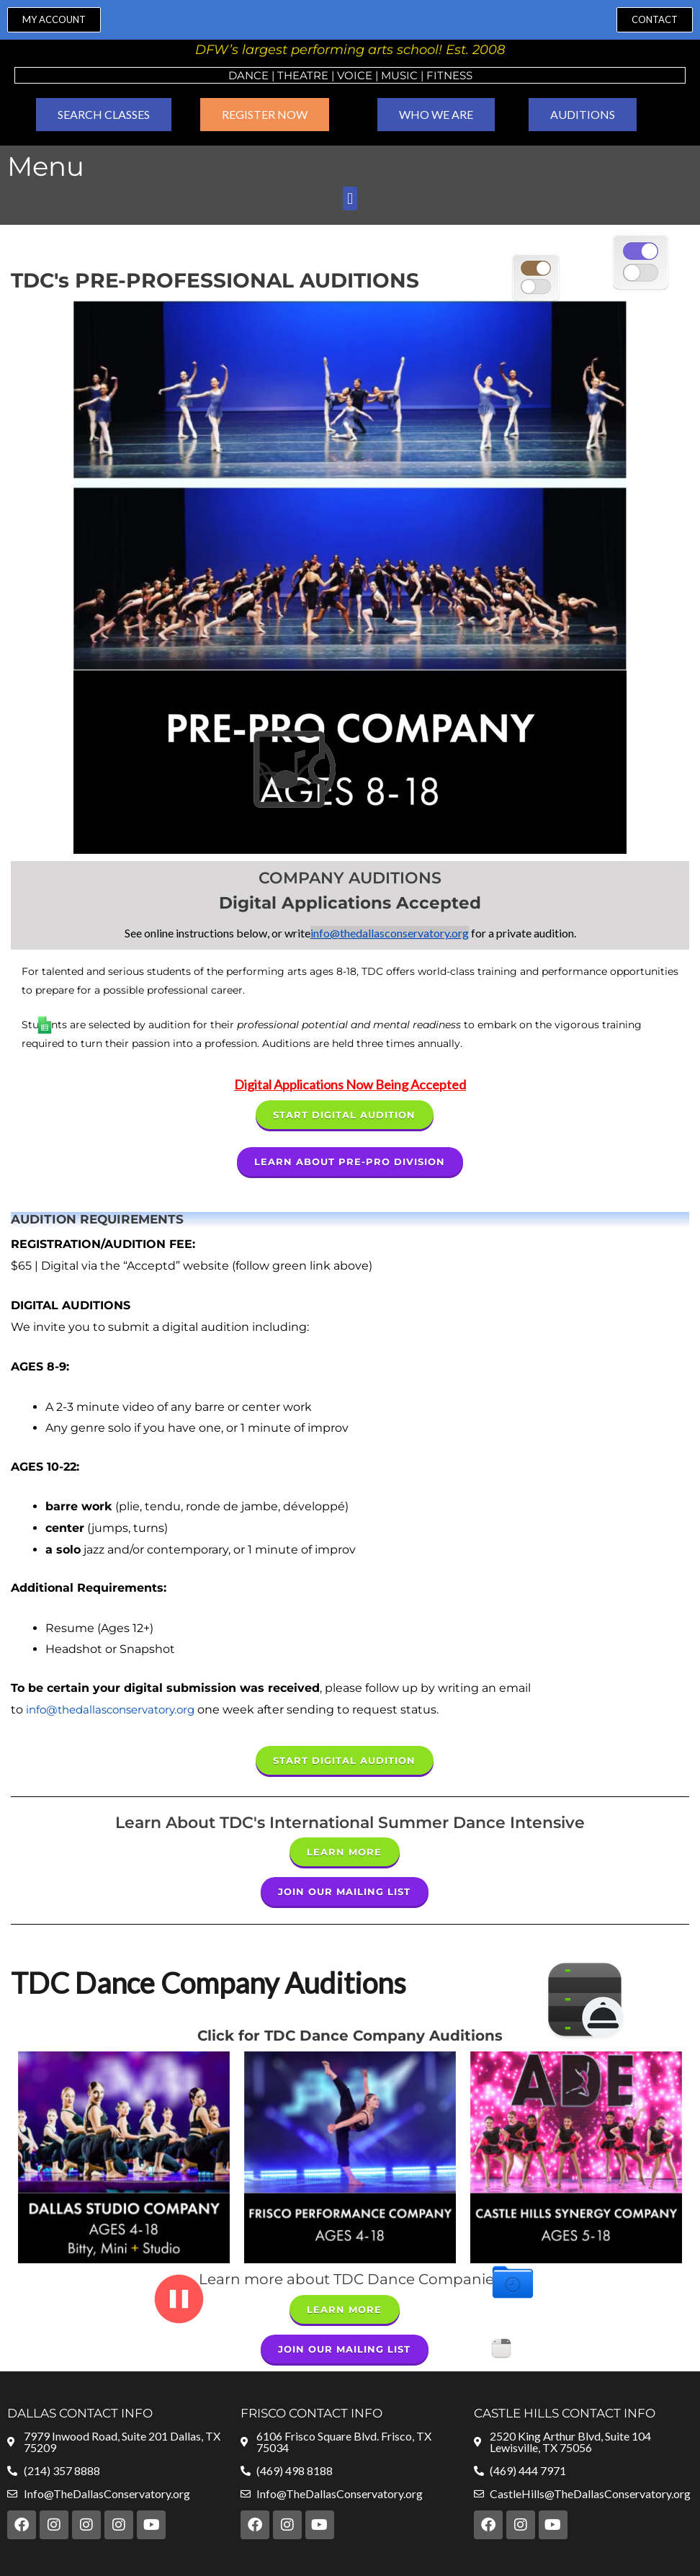 This screenshot has width=700, height=2576. What do you see at coordinates (585, 2000) in the screenshot?
I see `configure network server discovery settings` at bounding box center [585, 2000].